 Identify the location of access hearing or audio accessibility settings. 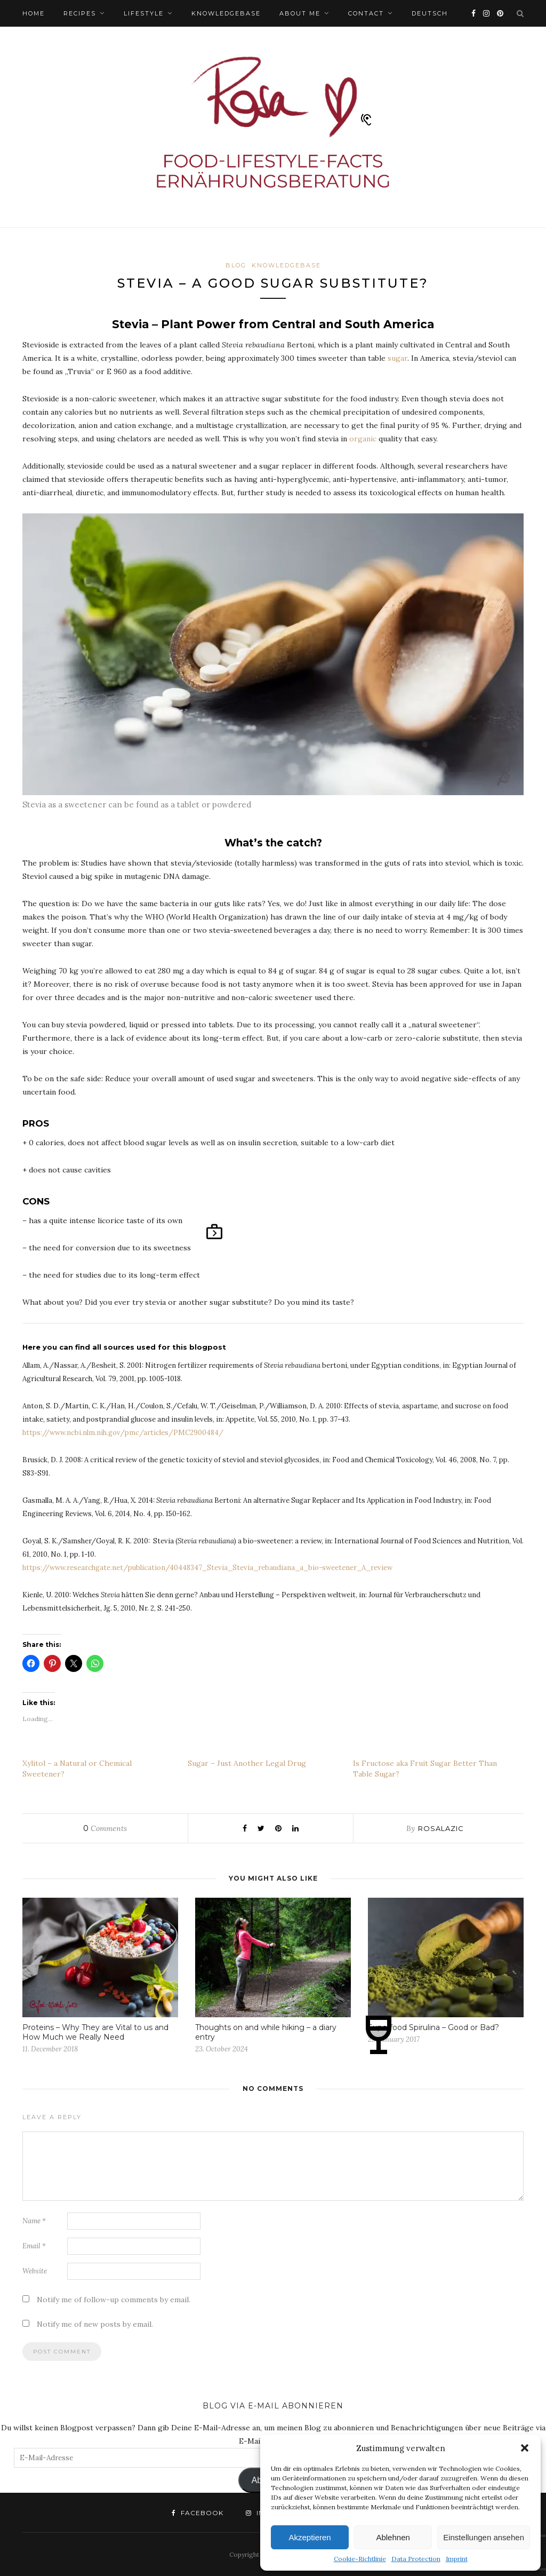
(366, 120).